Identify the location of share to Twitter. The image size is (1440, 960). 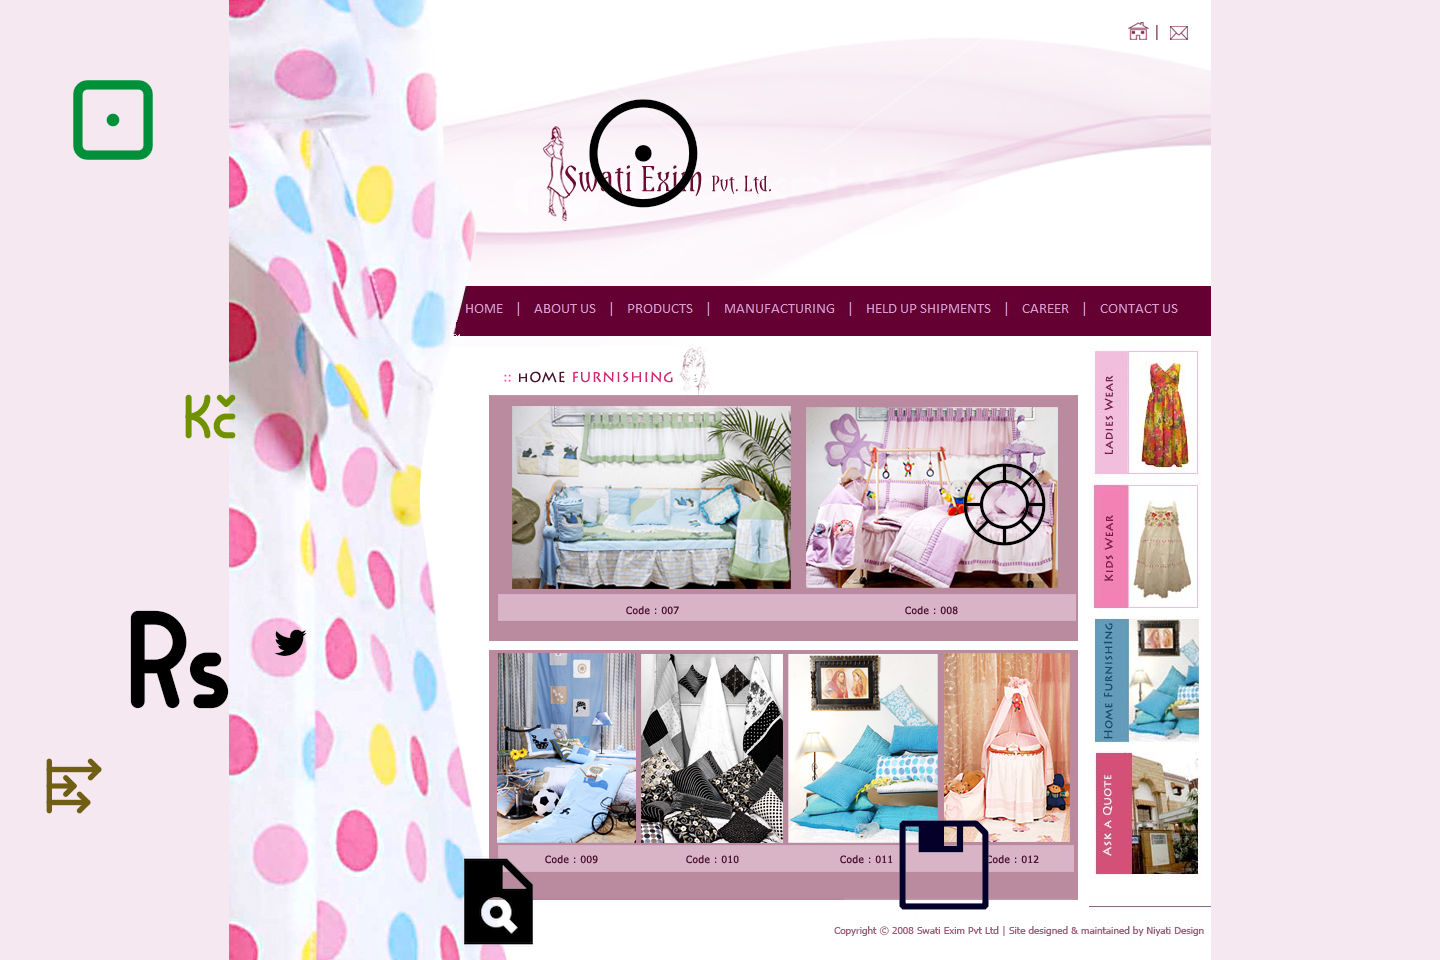
(290, 642).